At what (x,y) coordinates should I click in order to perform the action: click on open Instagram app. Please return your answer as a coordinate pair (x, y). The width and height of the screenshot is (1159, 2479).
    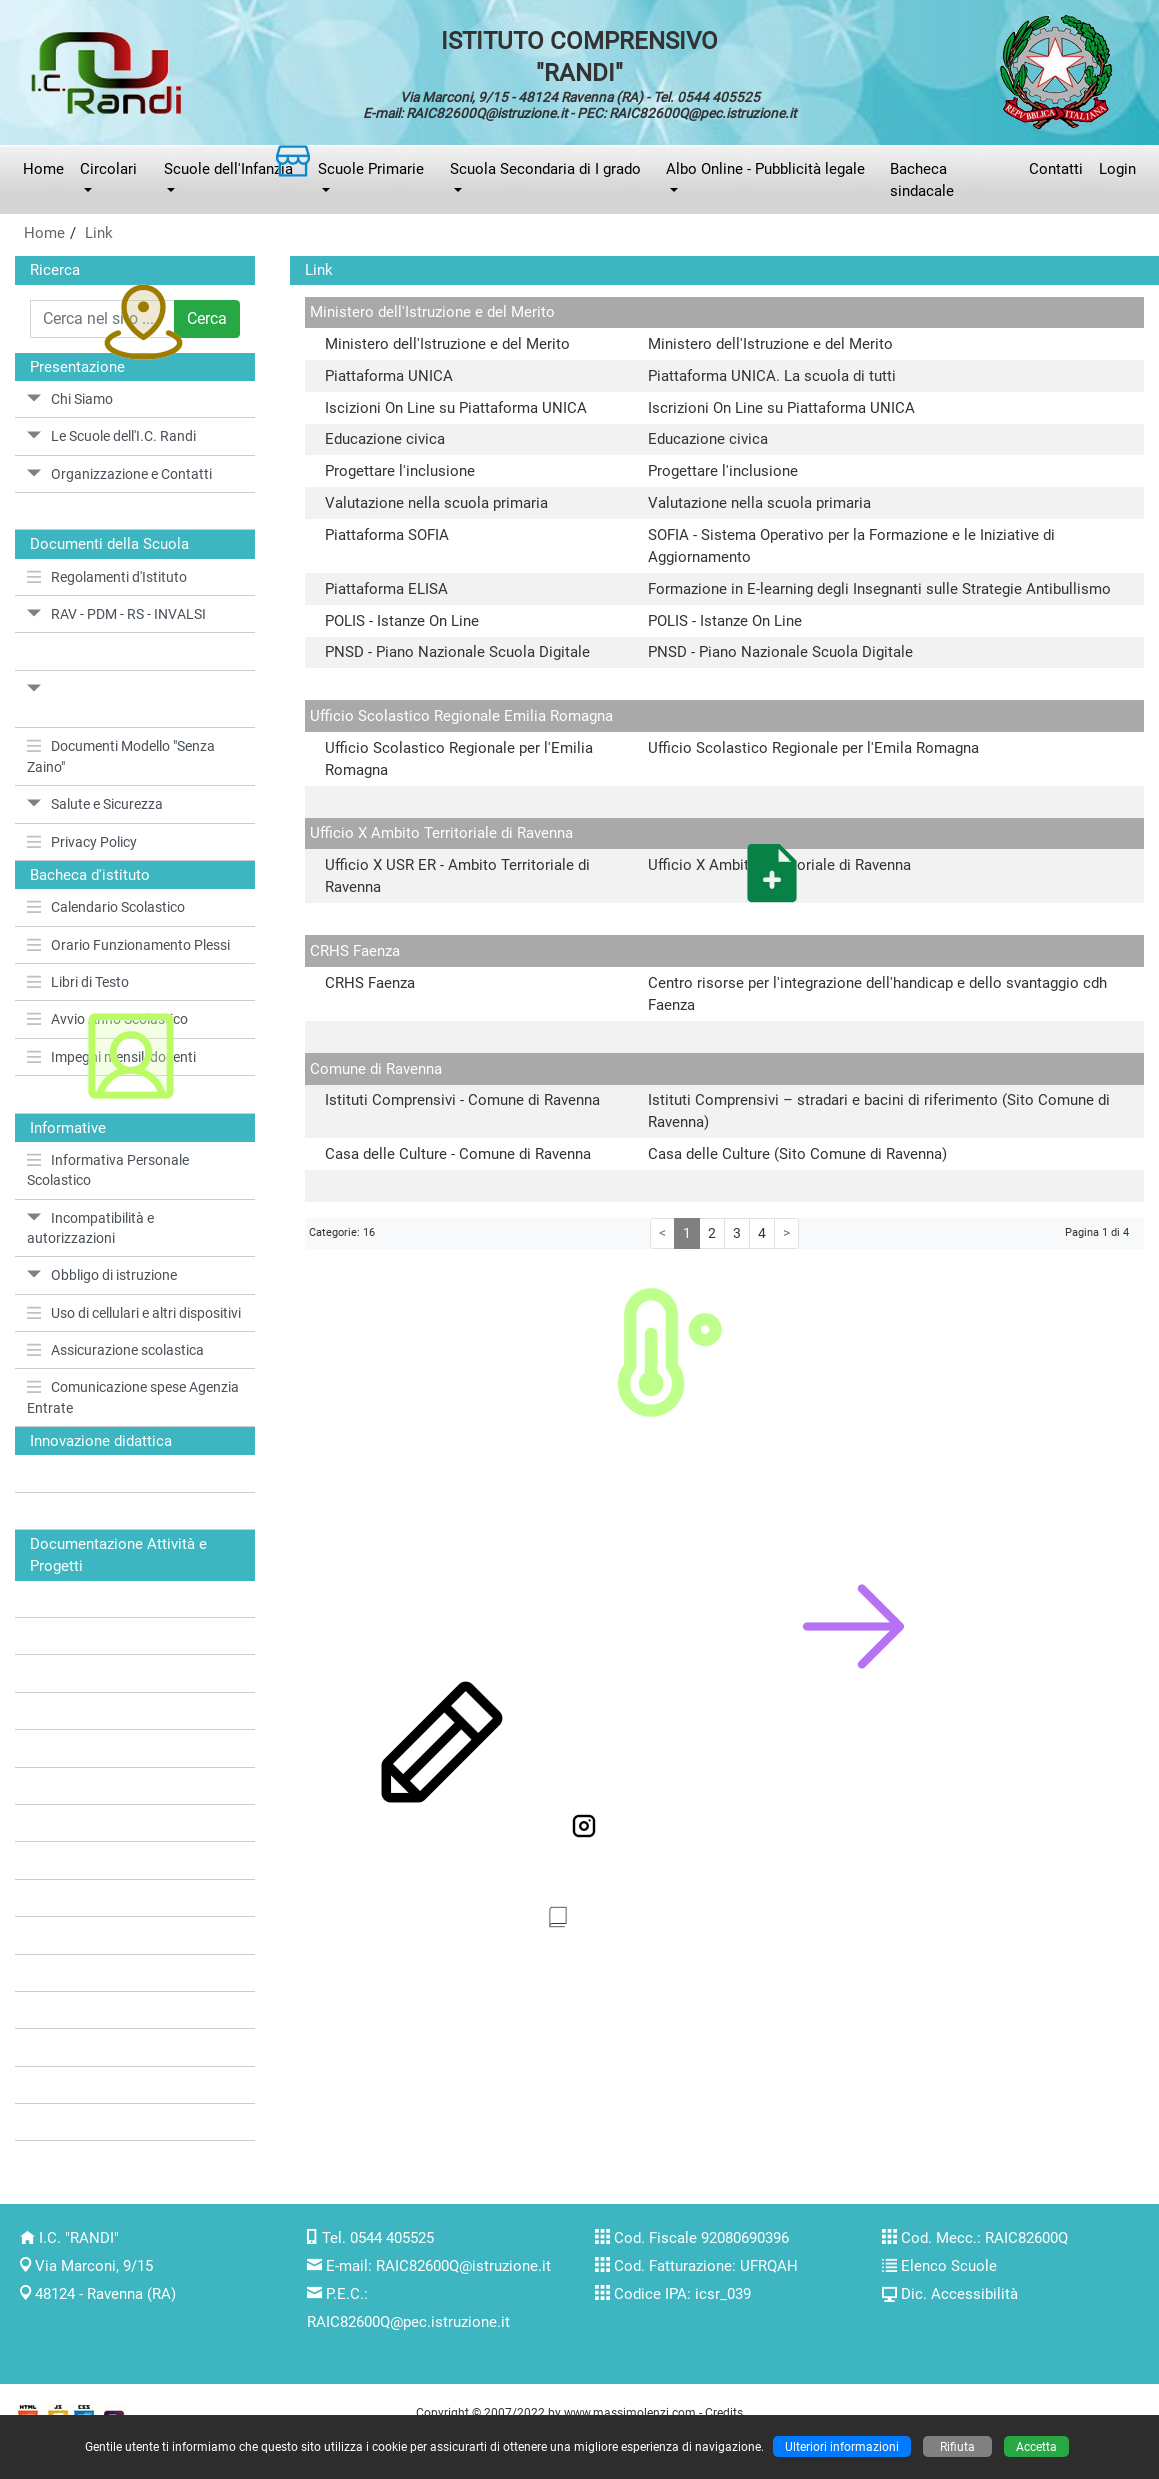
    Looking at the image, I should click on (584, 1826).